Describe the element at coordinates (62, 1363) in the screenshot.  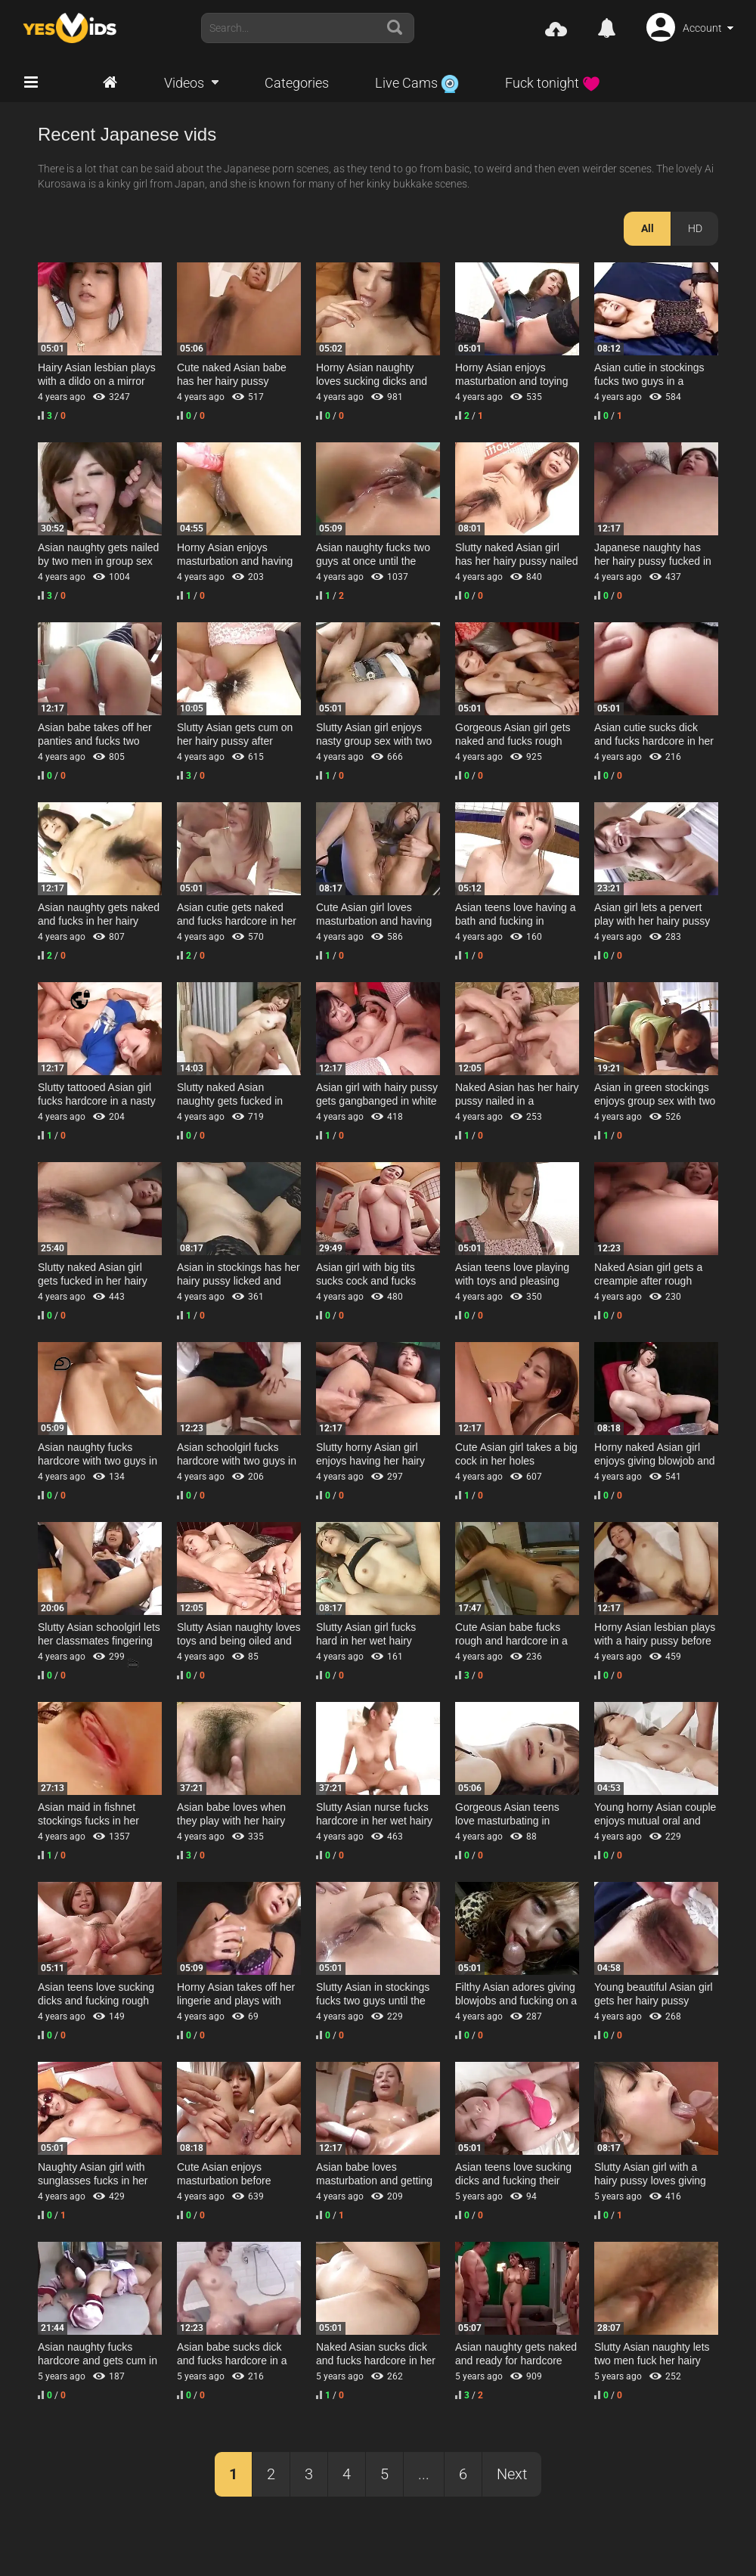
I see `access motorsports or racing content` at that location.